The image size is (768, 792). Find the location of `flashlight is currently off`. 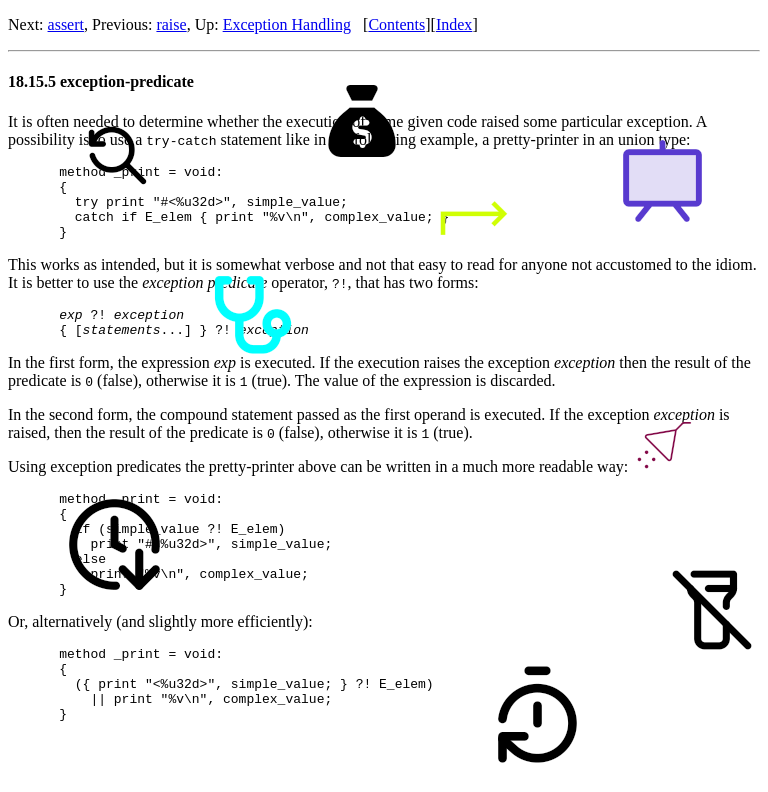

flashlight is currently off is located at coordinates (712, 610).